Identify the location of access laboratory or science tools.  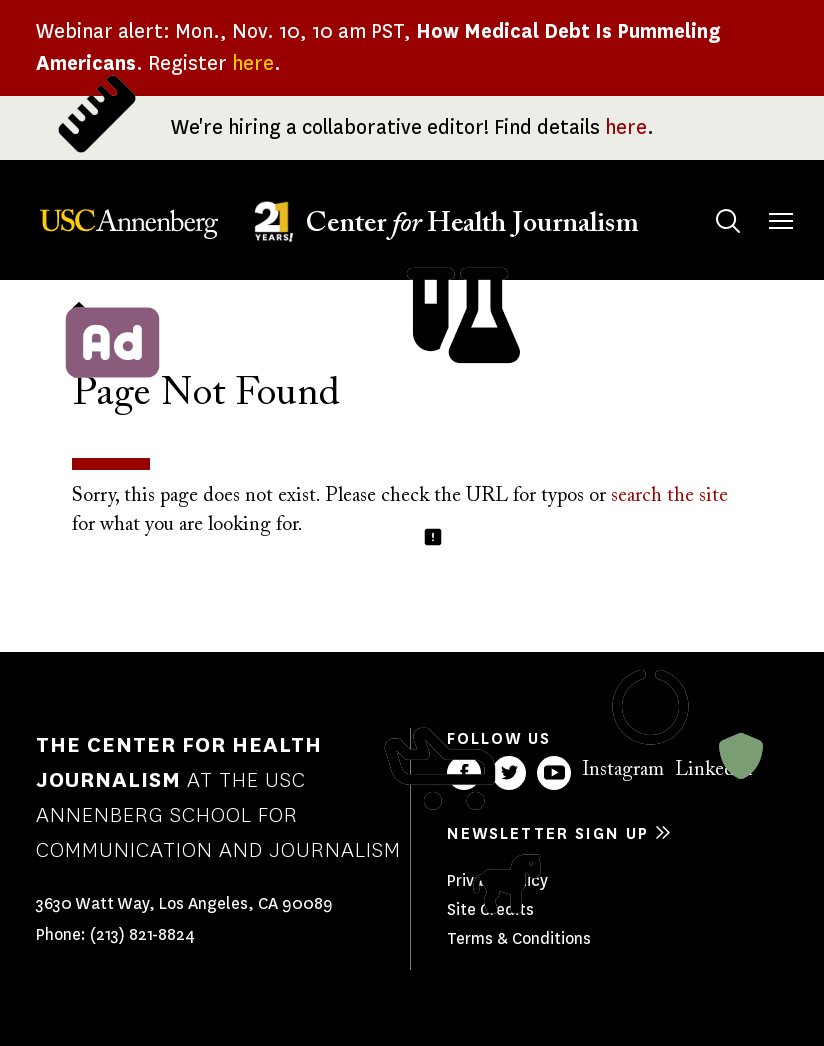
(466, 315).